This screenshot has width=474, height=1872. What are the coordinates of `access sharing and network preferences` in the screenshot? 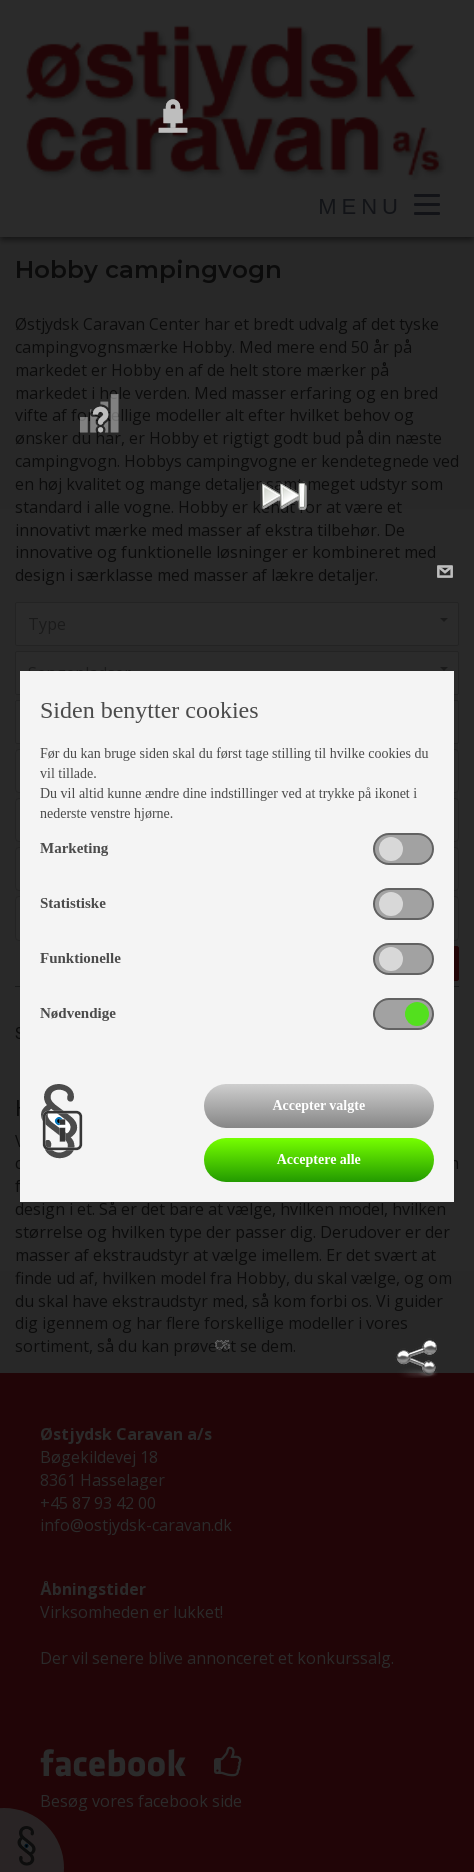 It's located at (416, 1356).